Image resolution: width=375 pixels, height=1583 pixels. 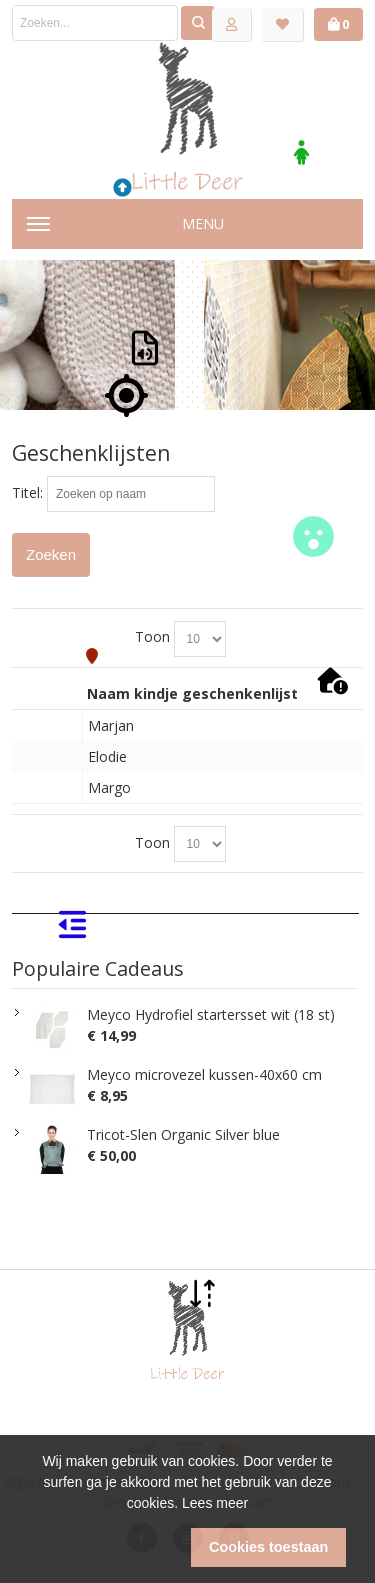 I want to click on open an audio file, so click(x=145, y=348).